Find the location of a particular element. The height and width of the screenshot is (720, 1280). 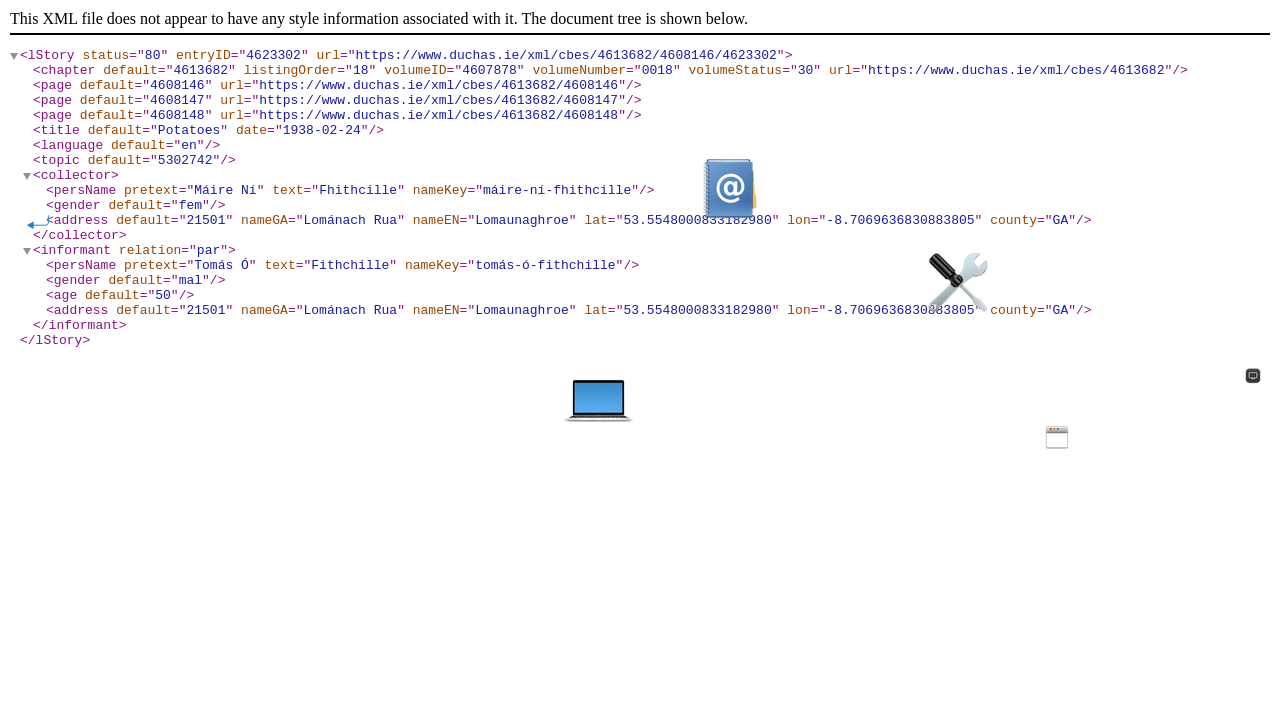

open a new window is located at coordinates (1057, 437).